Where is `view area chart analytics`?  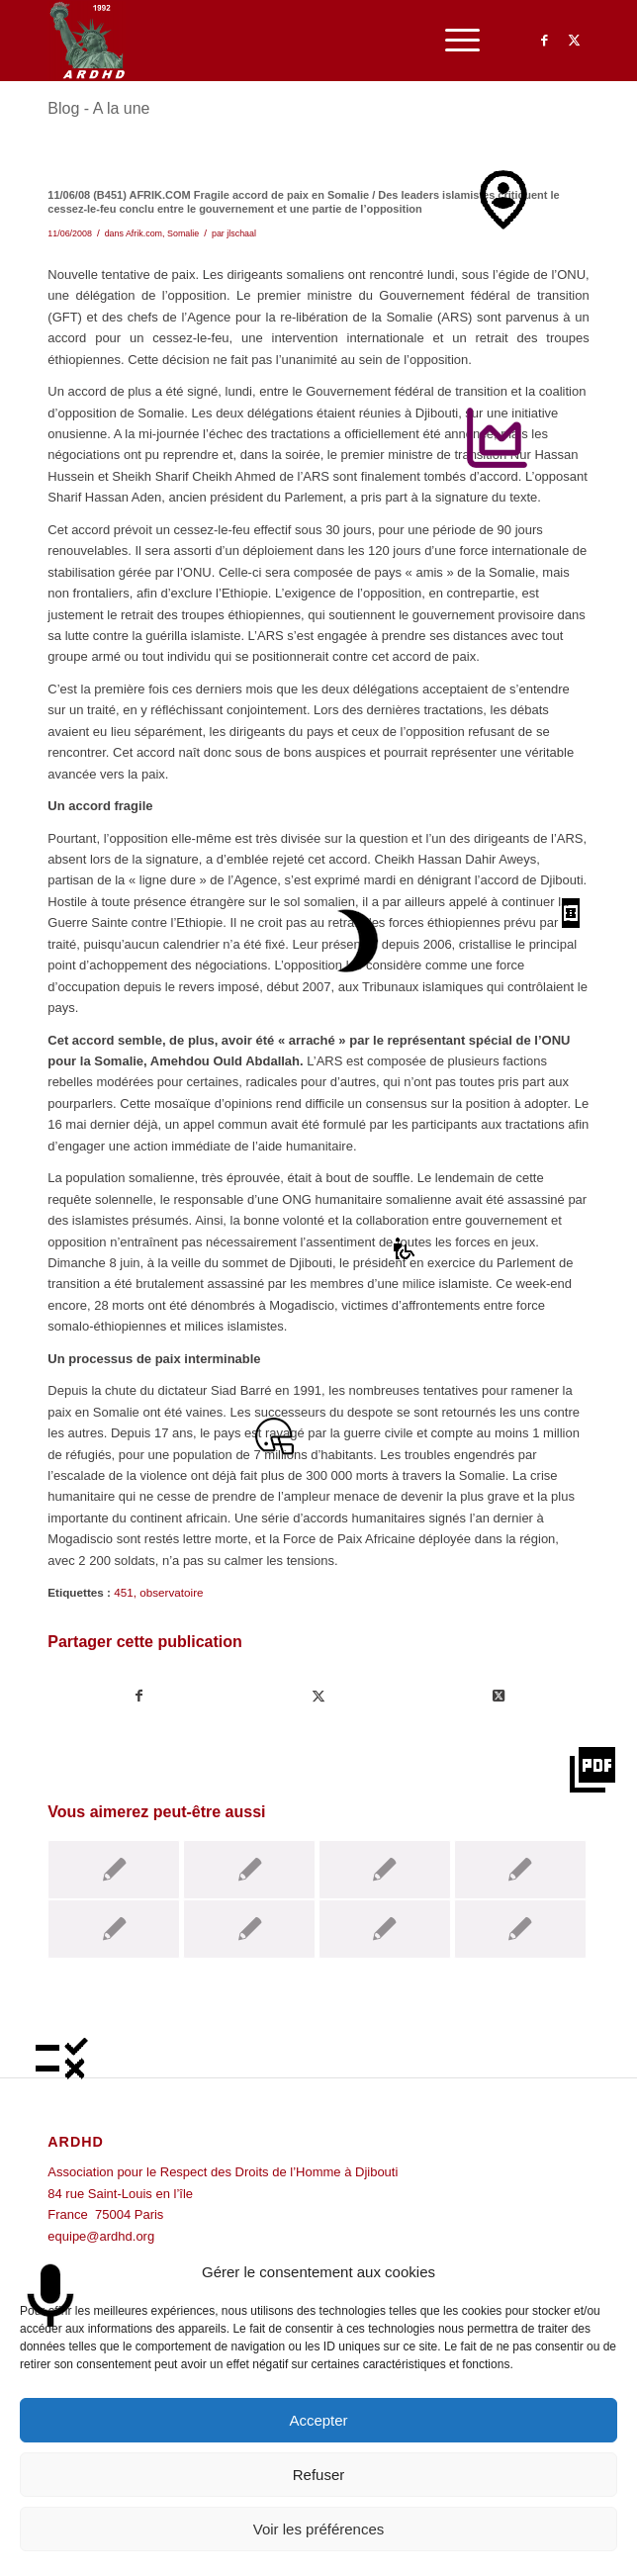 view area chart analytics is located at coordinates (497, 437).